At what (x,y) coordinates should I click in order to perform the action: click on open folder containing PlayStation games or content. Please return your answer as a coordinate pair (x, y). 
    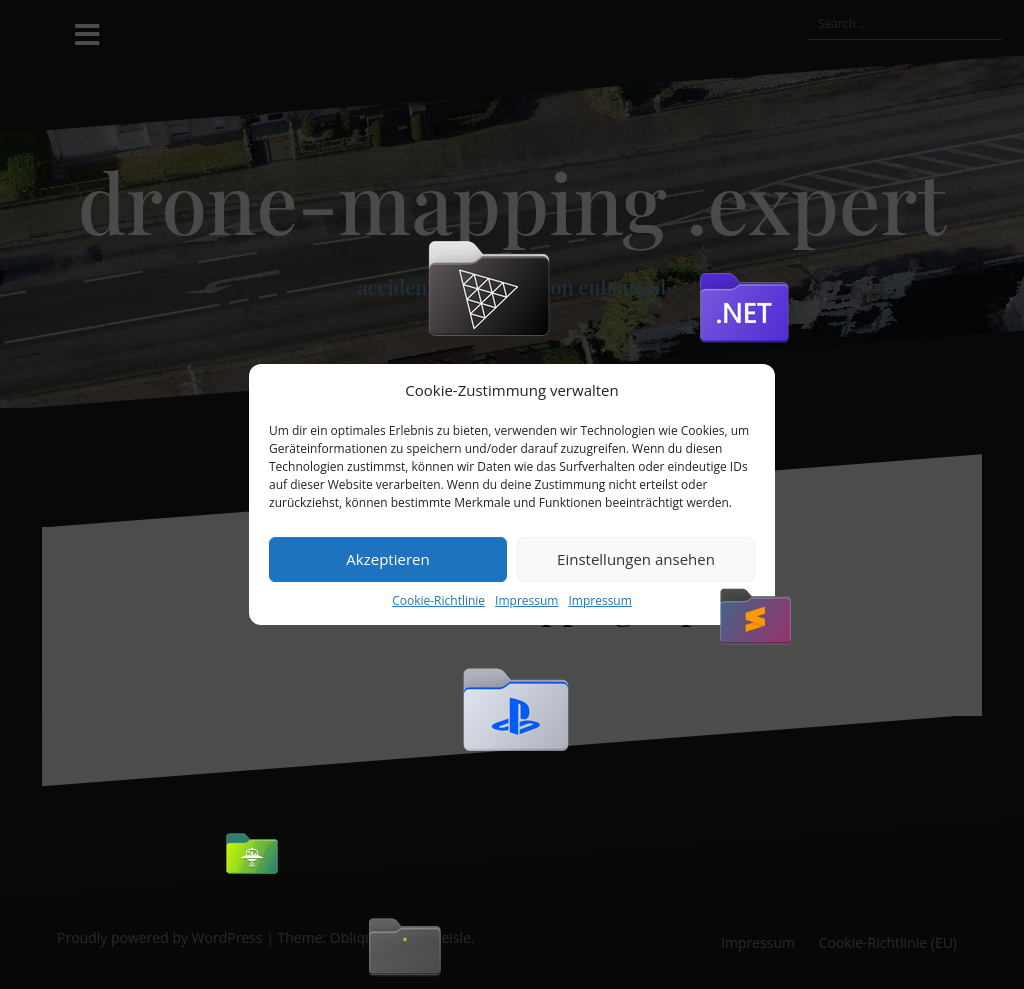
    Looking at the image, I should click on (515, 712).